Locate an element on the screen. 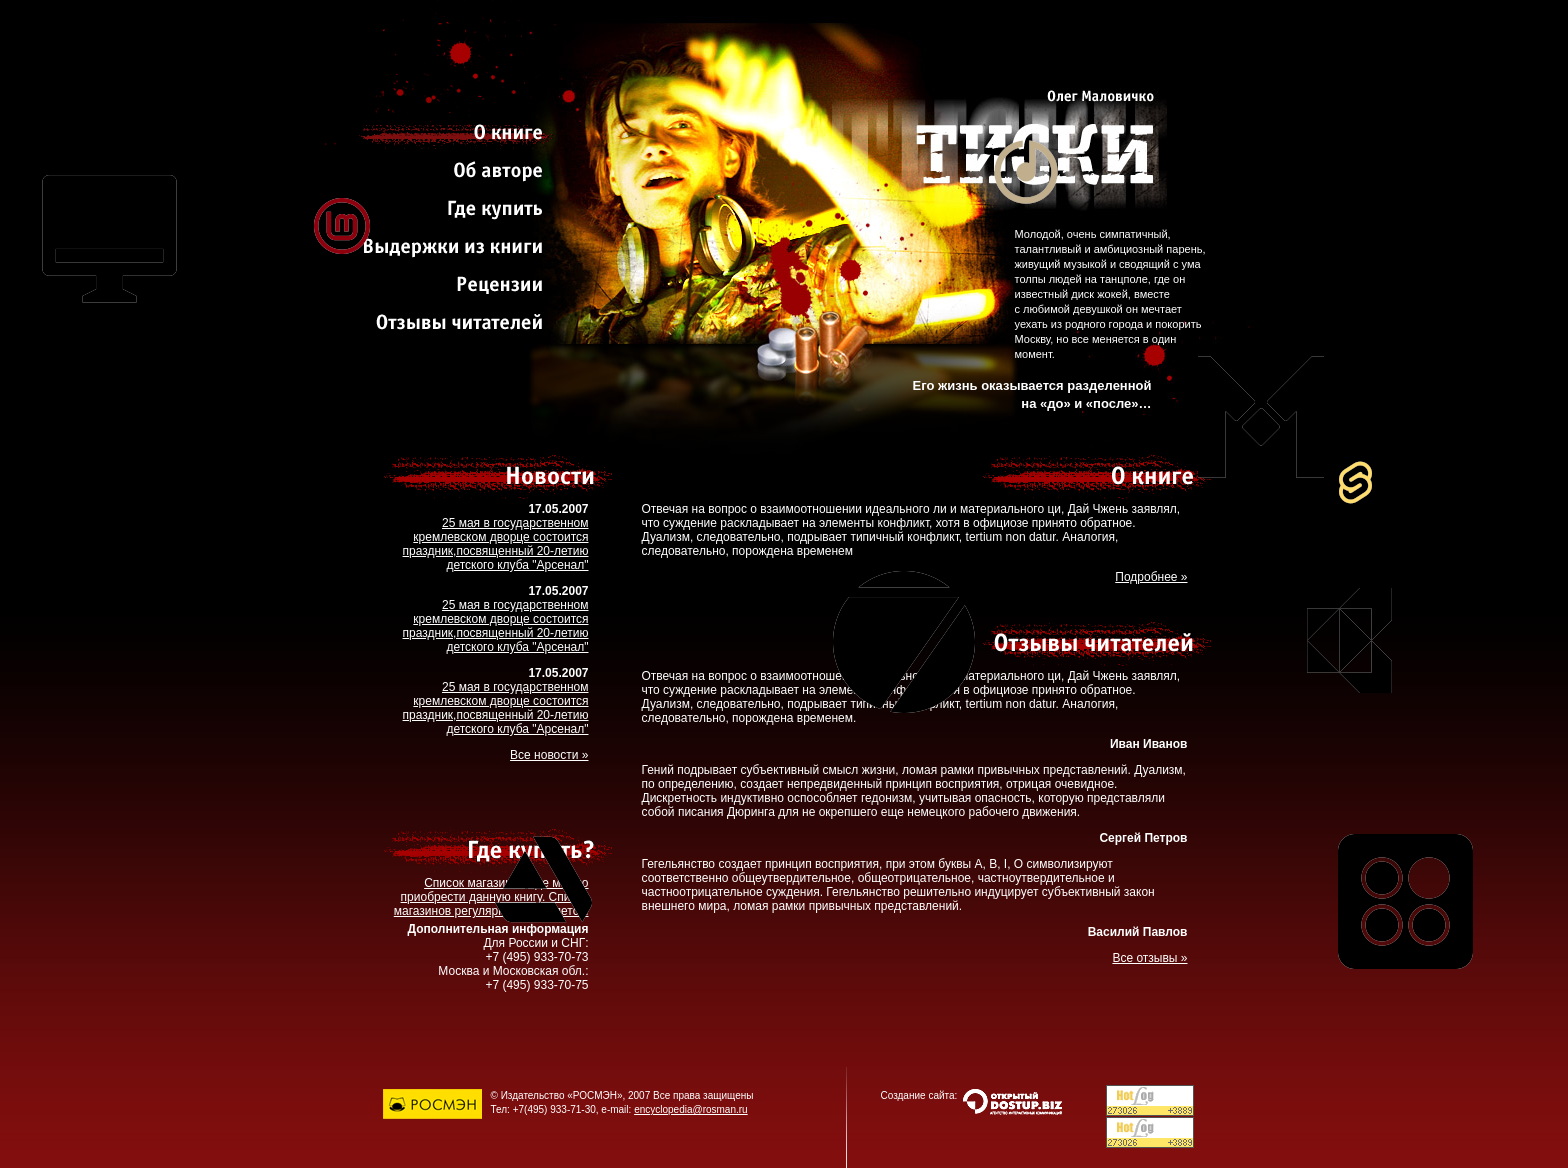 The image size is (1568, 1168). Framework7 mobile framework logo is located at coordinates (904, 642).